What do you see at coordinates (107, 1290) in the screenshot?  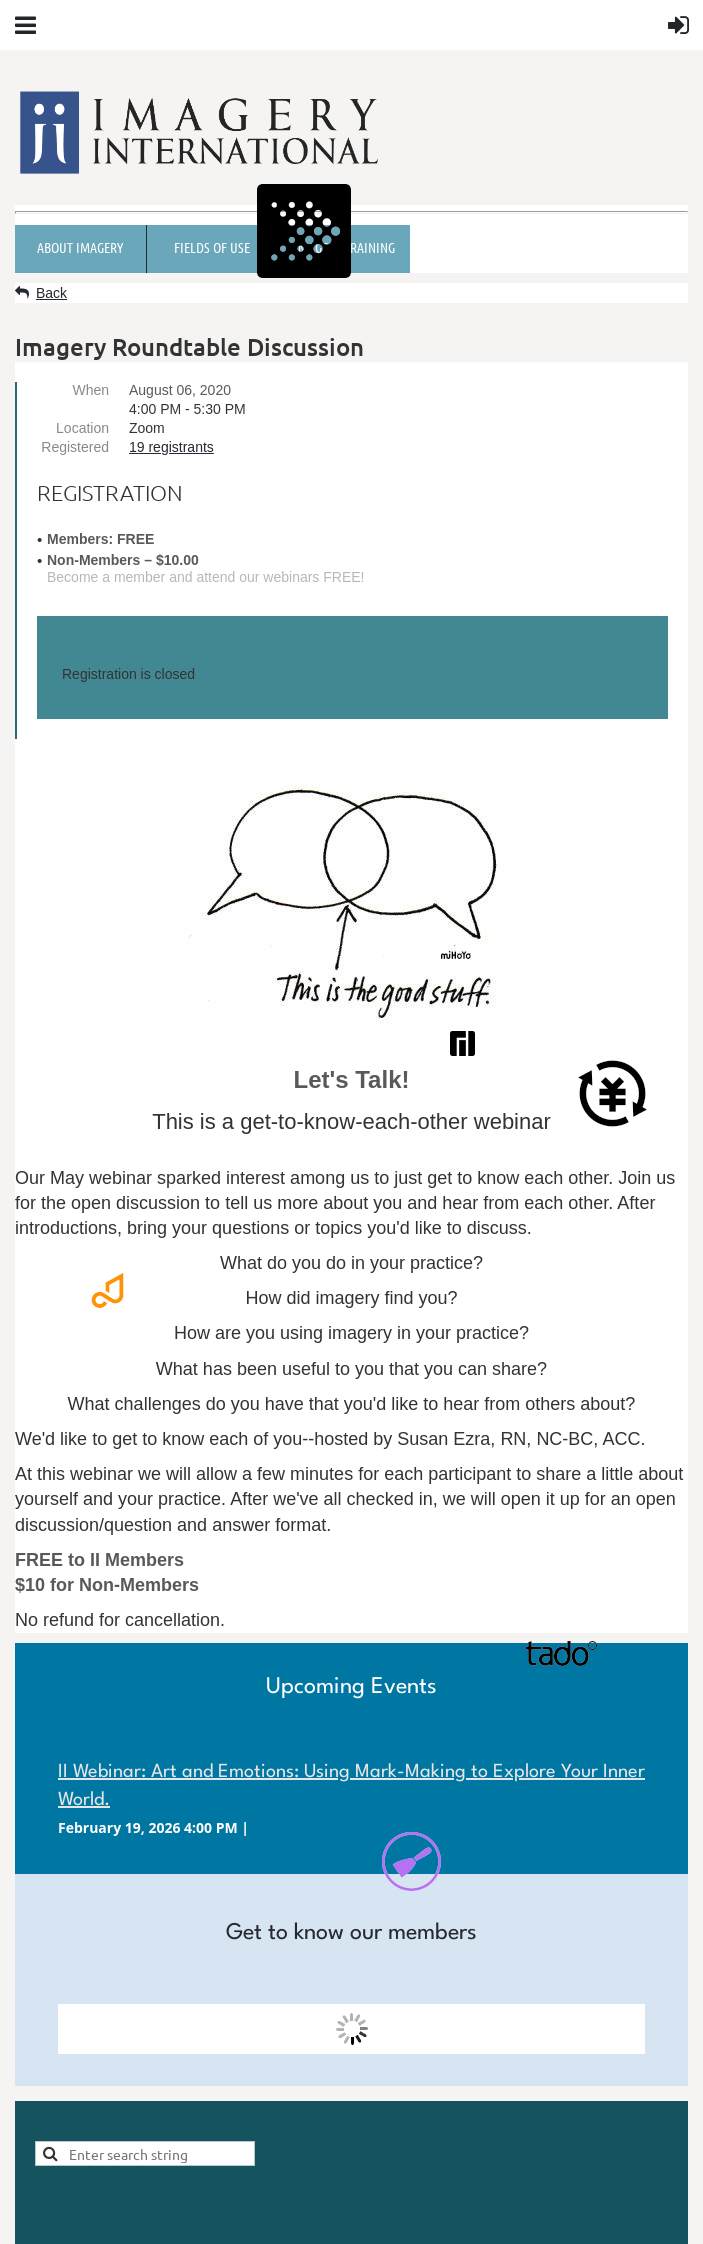 I see `open the Pretzel app` at bounding box center [107, 1290].